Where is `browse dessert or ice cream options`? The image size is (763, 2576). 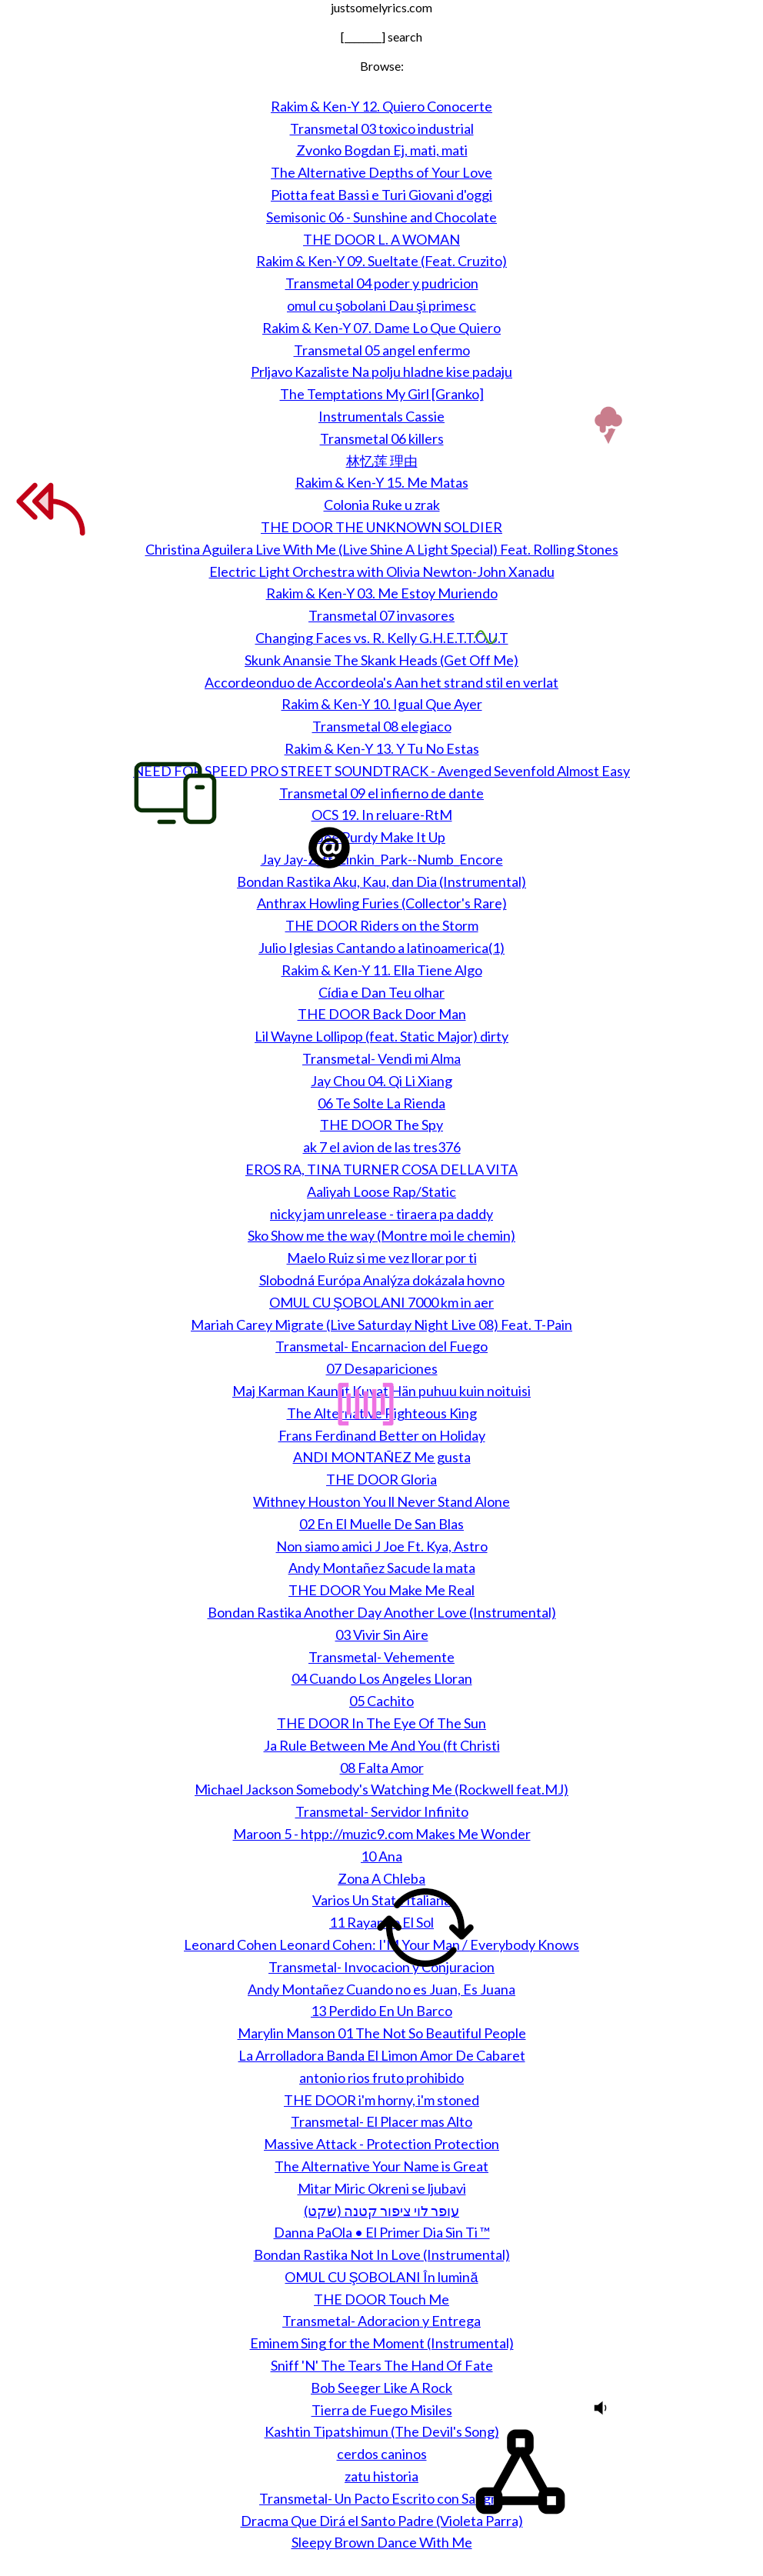 browse dessert or ice cream options is located at coordinates (608, 425).